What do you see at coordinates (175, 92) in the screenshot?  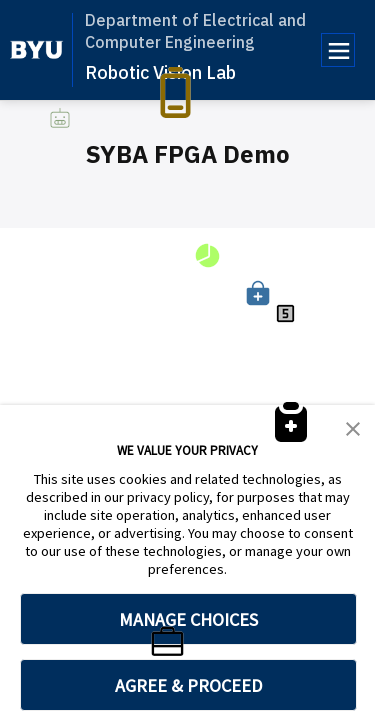 I see `indicates low battery level` at bounding box center [175, 92].